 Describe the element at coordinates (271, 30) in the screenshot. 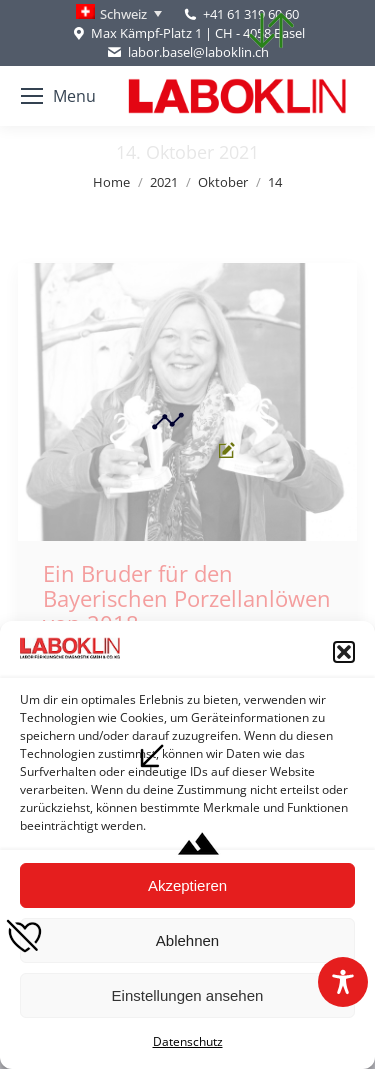

I see `swap or reorder items vertically` at that location.